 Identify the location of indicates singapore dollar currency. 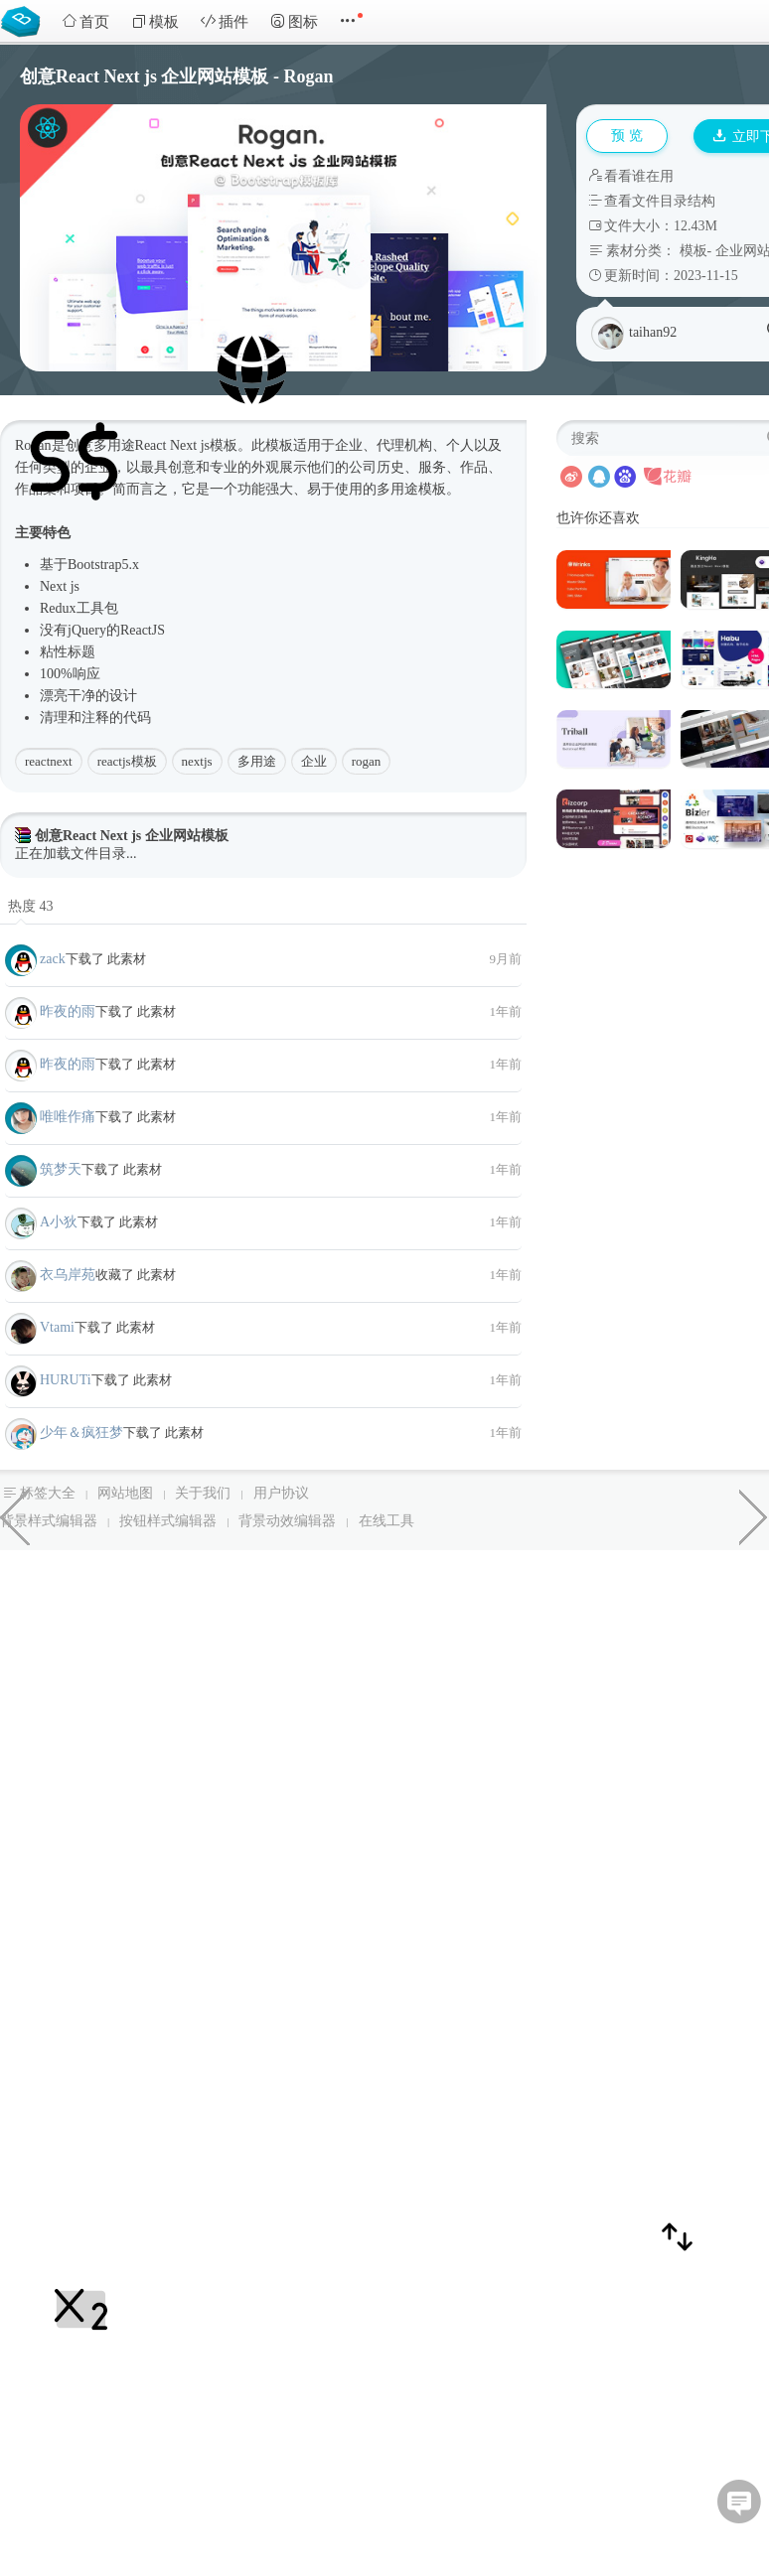
(74, 461).